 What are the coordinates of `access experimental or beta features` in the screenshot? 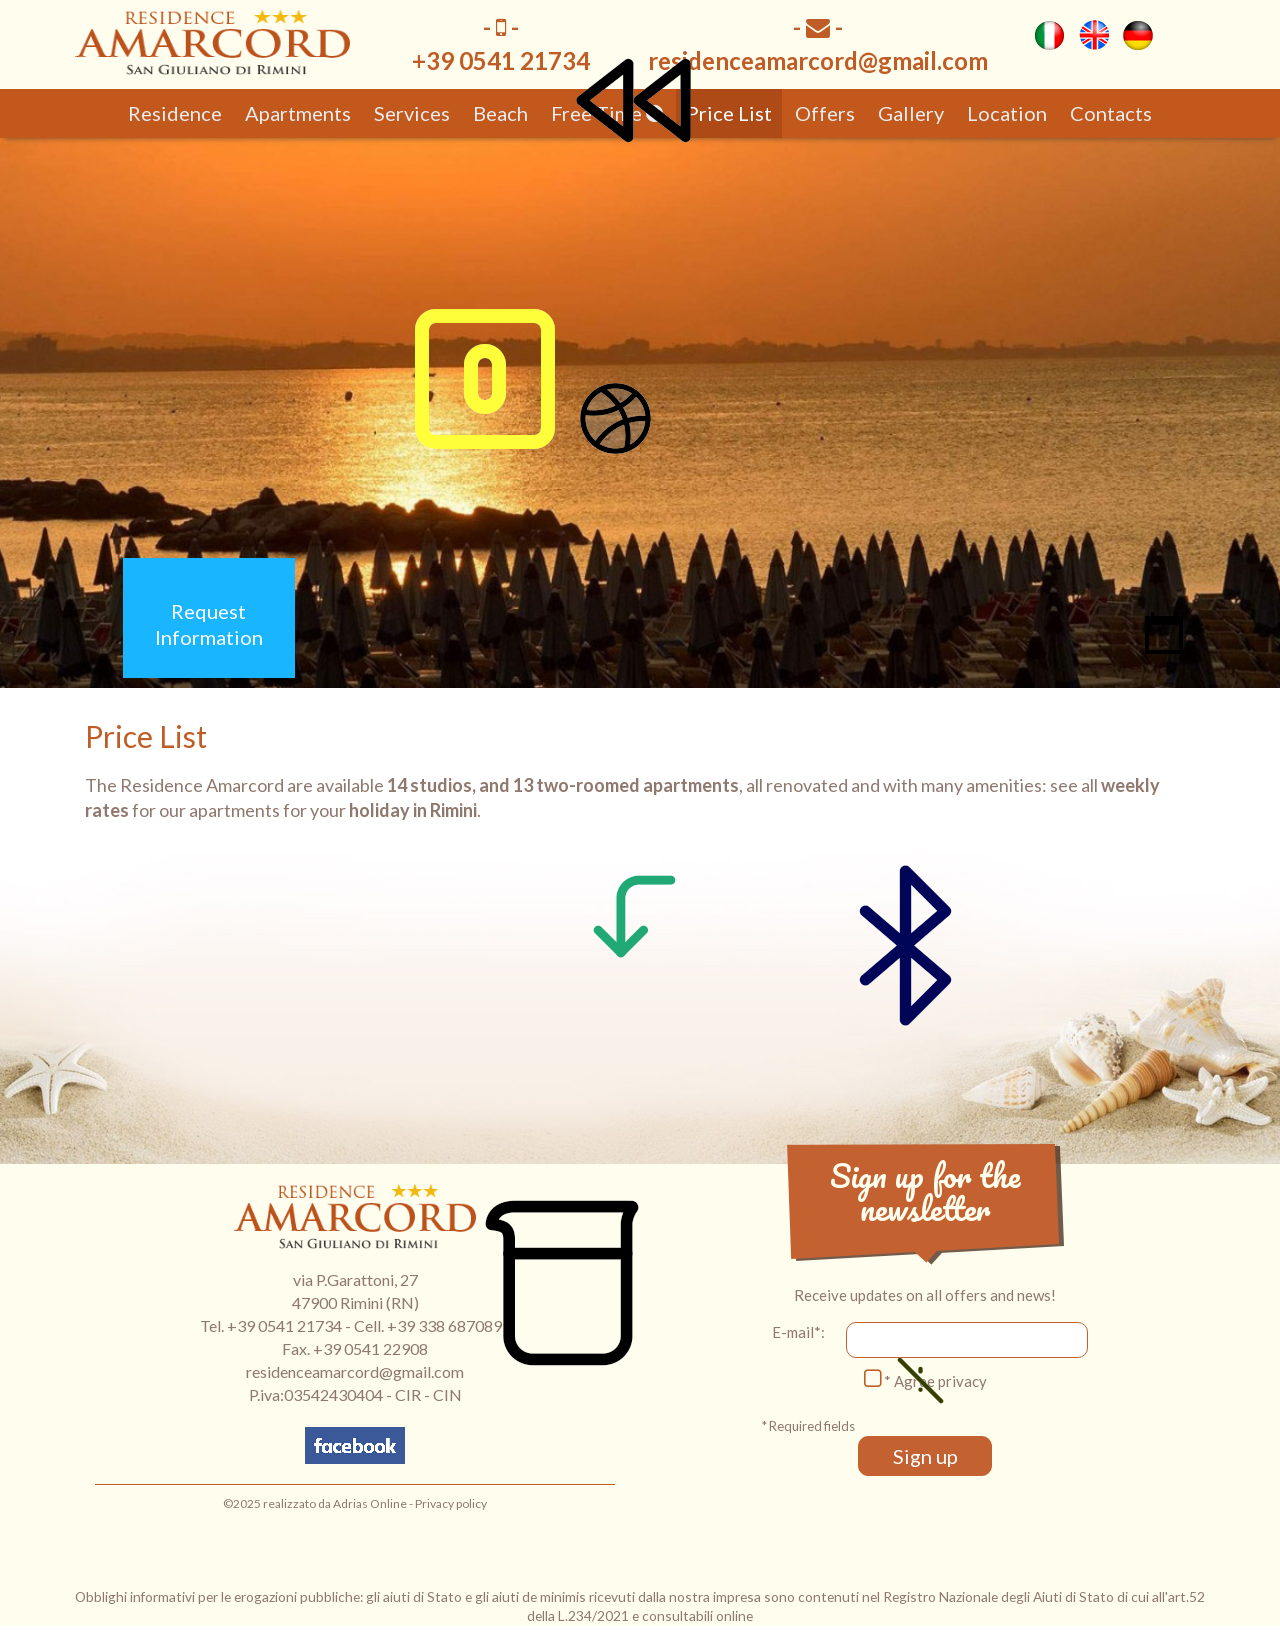 It's located at (562, 1283).